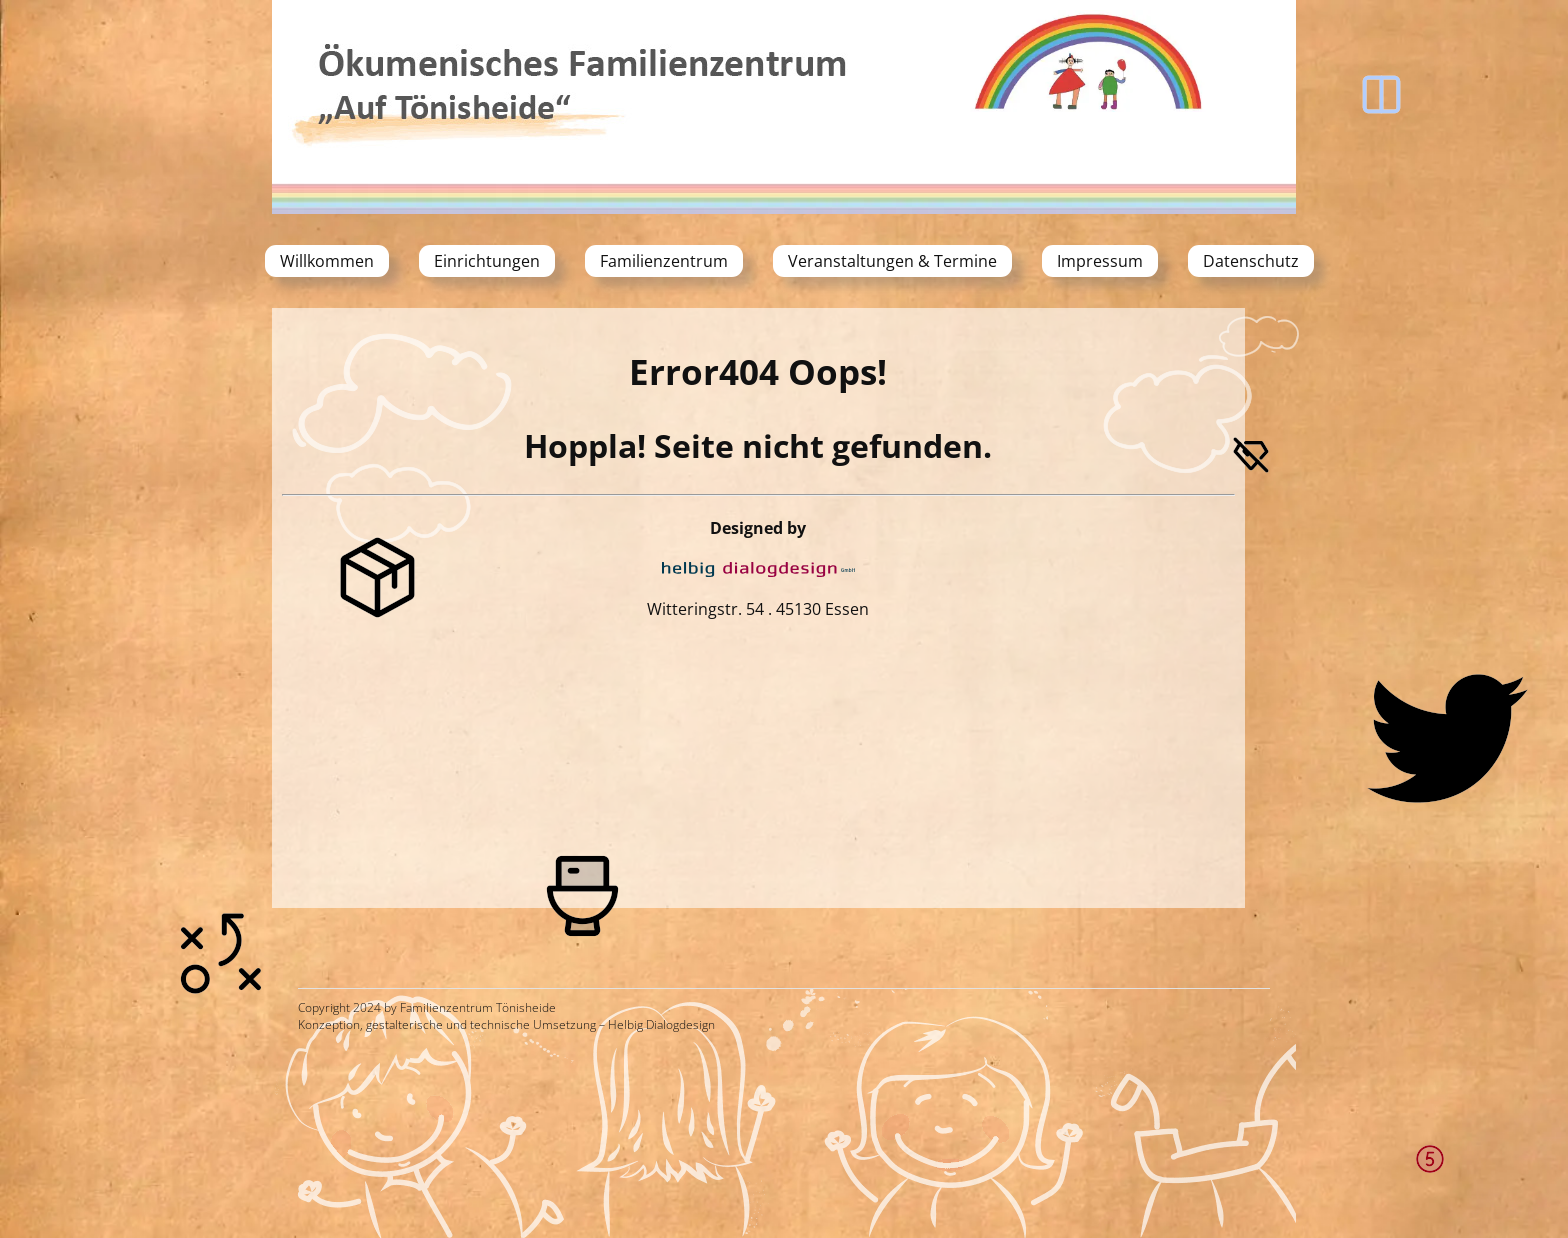  What do you see at coordinates (582, 894) in the screenshot?
I see `indicates restroom or bathroom location` at bounding box center [582, 894].